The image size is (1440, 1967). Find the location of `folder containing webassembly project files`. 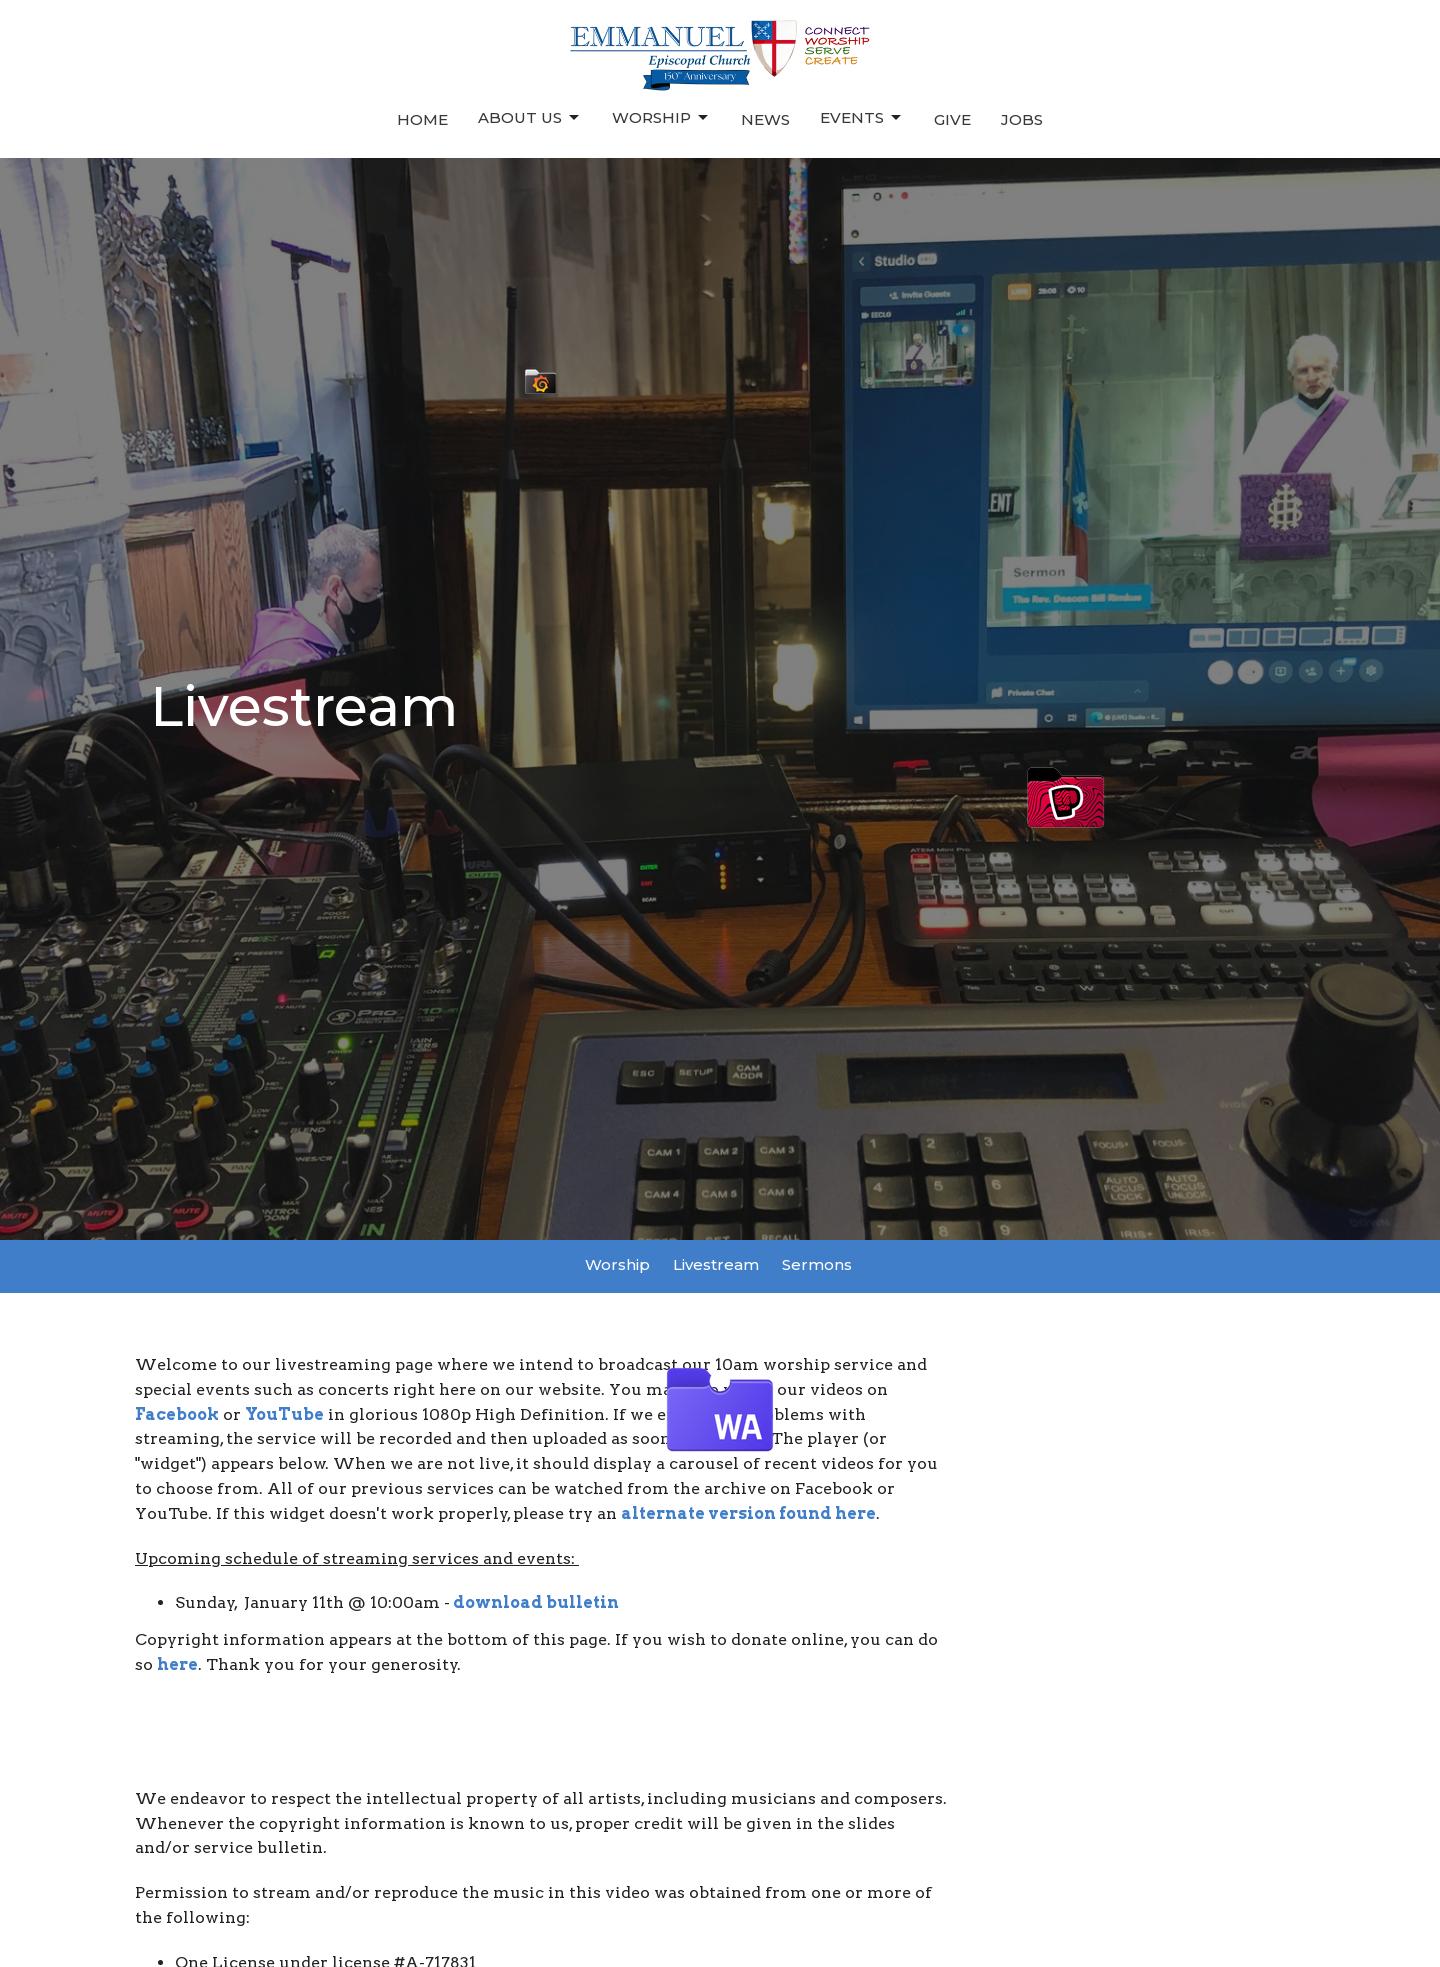

folder containing webassembly project files is located at coordinates (719, 1412).